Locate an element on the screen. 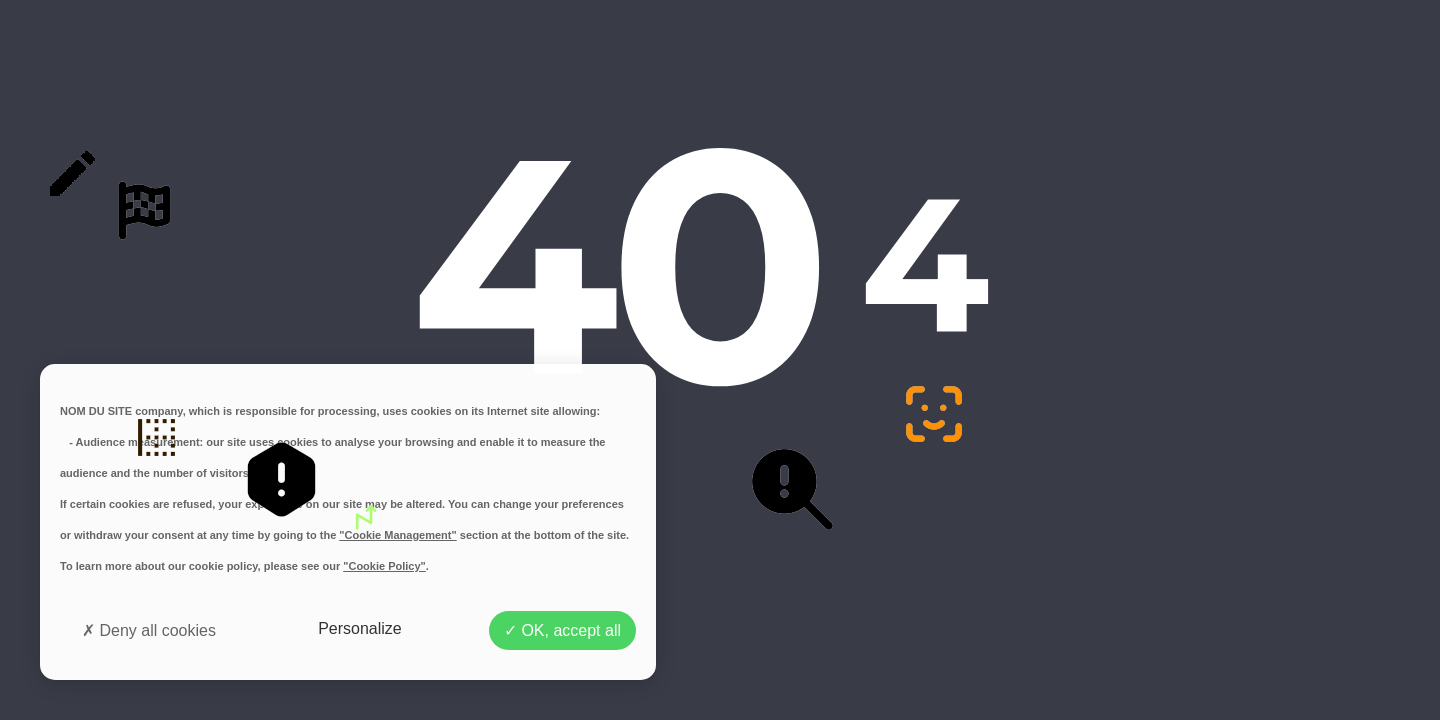 The width and height of the screenshot is (1440, 720). search error or warning is located at coordinates (792, 489).